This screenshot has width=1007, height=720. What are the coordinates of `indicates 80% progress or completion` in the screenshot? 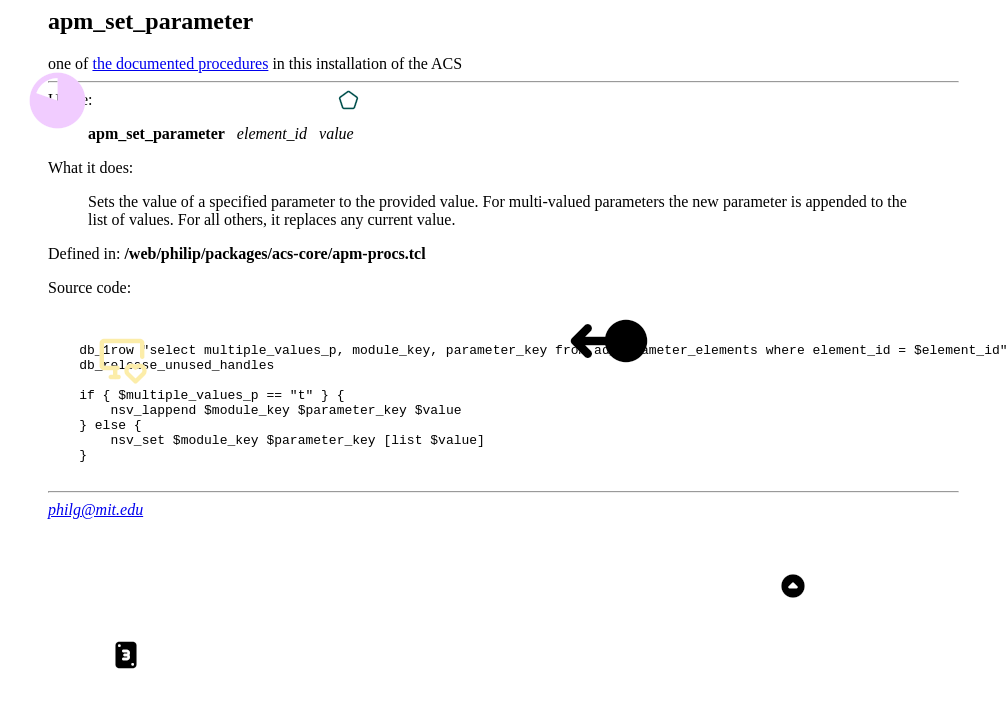 It's located at (57, 100).